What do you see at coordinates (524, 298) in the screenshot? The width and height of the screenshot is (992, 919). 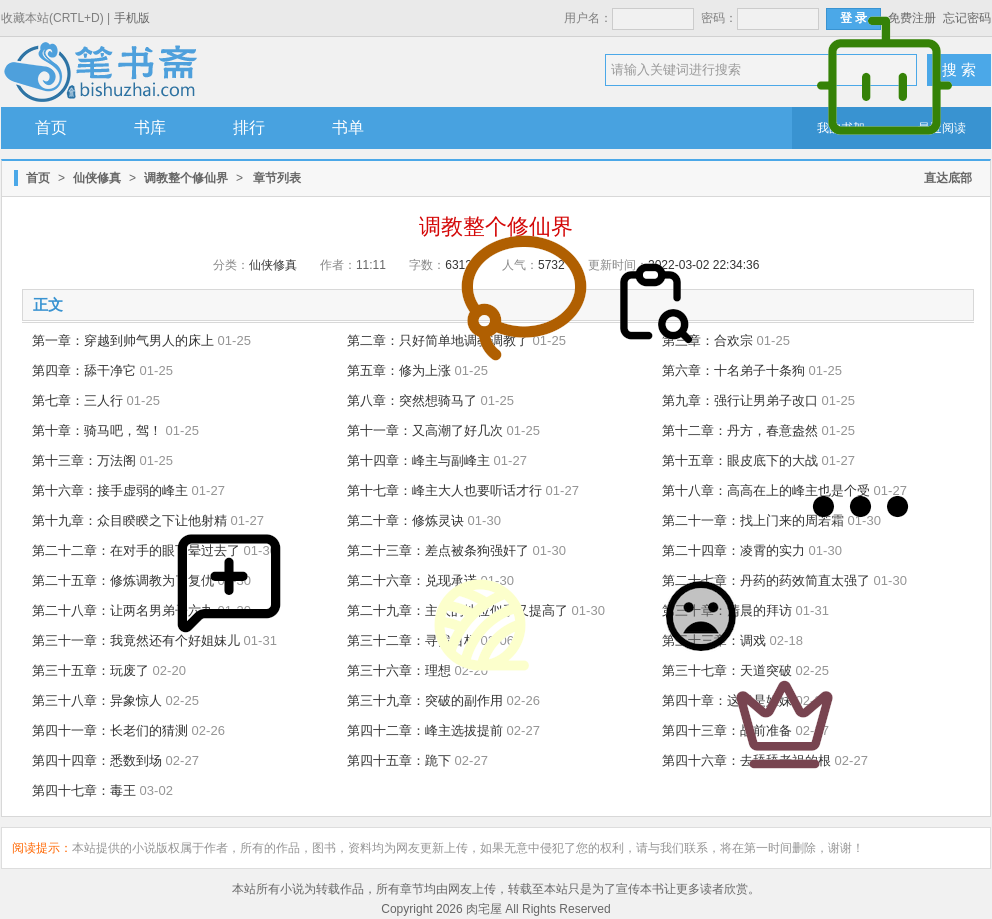 I see `select an irregular area with freehand drawing` at bounding box center [524, 298].